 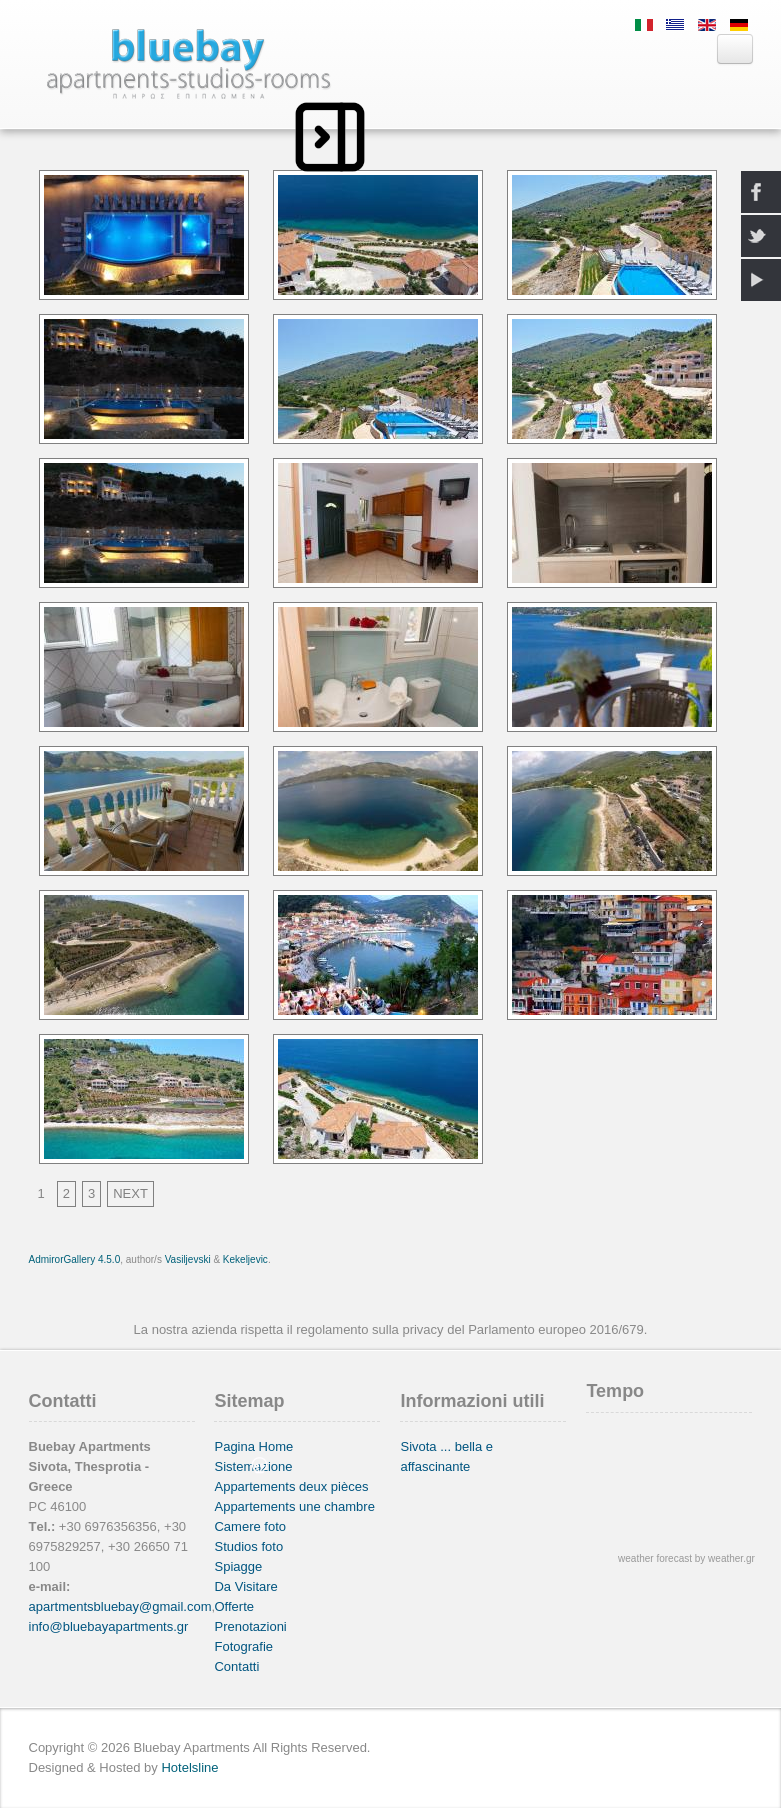 What do you see at coordinates (259, 1465) in the screenshot?
I see `indicates danger or fatal error` at bounding box center [259, 1465].